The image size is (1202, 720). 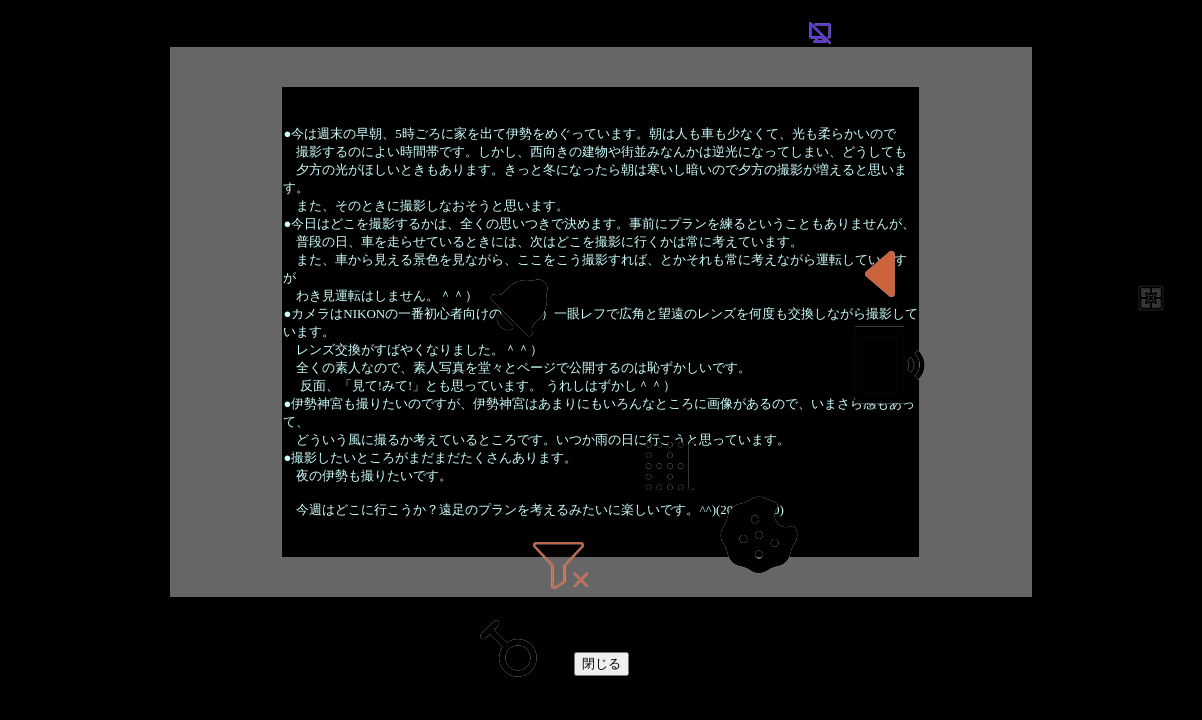 I want to click on clear all filters, so click(x=558, y=563).